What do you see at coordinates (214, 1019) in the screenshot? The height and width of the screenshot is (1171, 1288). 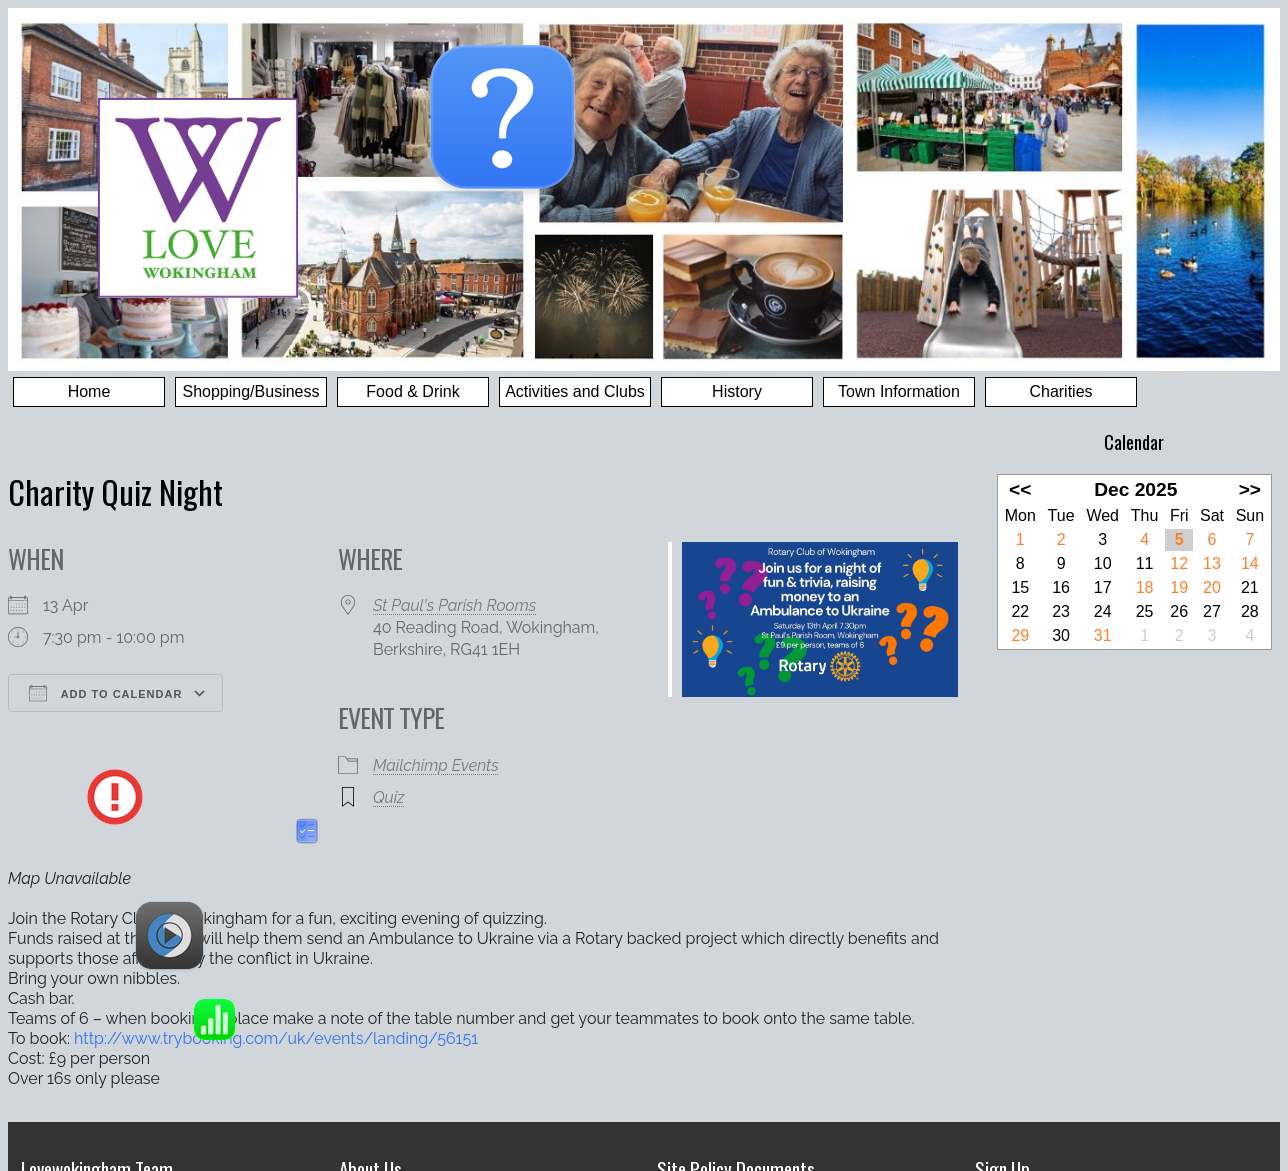 I see `open LibreOffice Calc spreadsheet application` at bounding box center [214, 1019].